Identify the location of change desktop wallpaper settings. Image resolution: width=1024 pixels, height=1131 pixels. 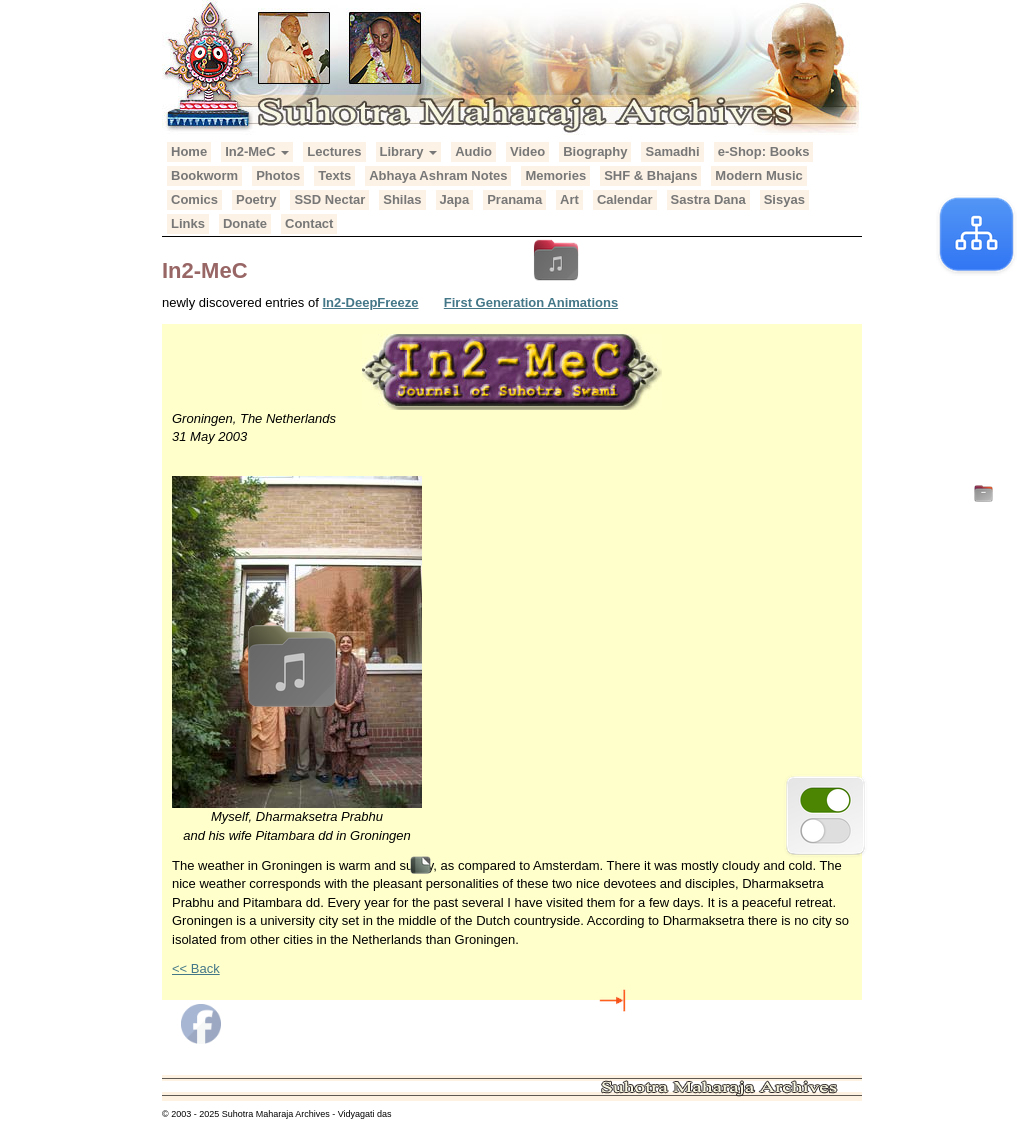
(420, 864).